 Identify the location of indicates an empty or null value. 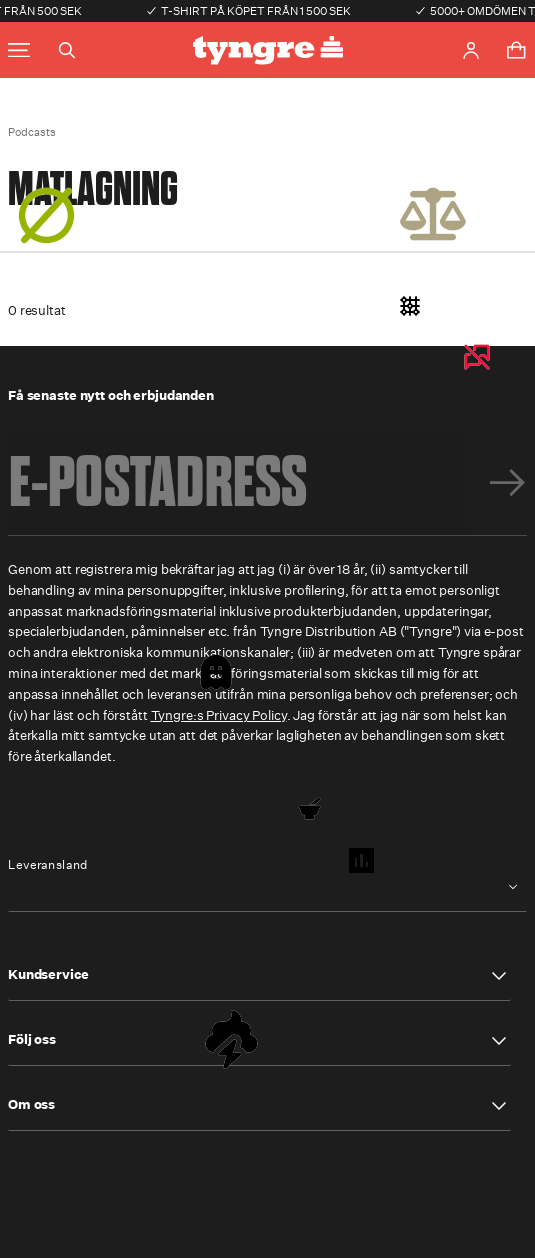
(46, 215).